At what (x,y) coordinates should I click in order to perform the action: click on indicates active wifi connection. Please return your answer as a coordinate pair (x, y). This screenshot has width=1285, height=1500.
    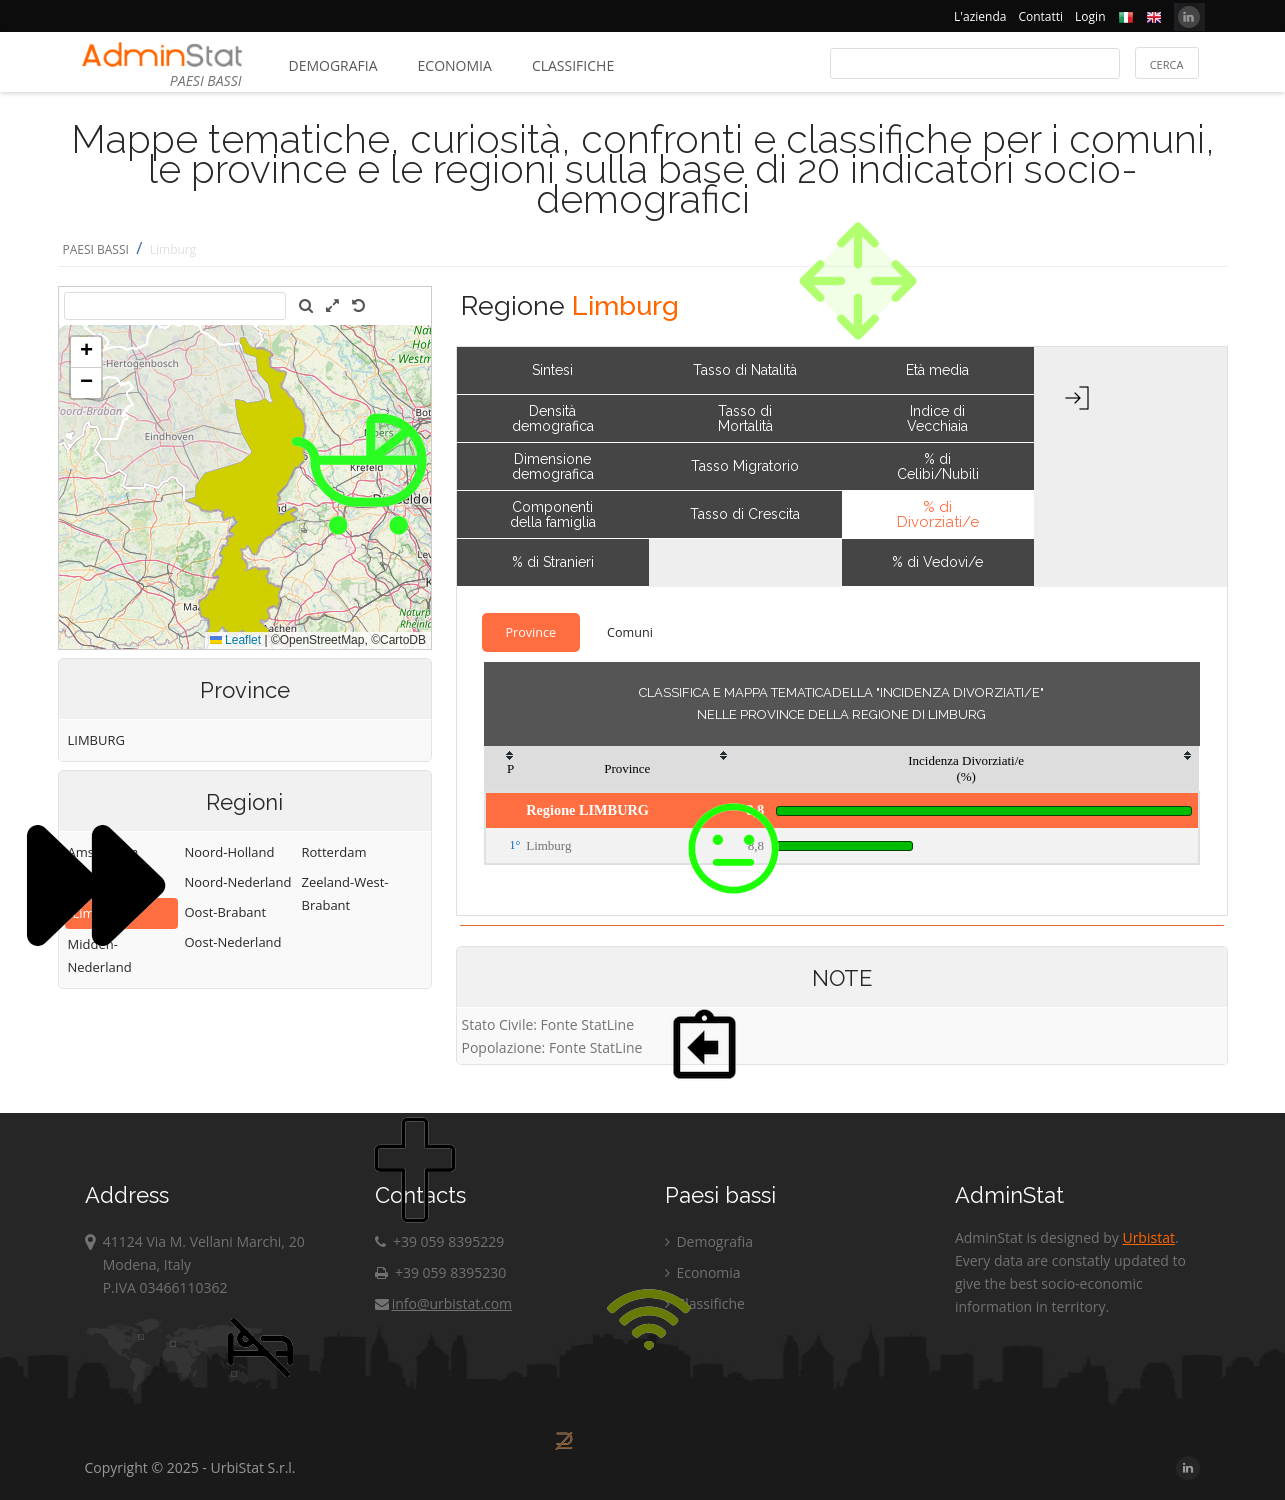
    Looking at the image, I should click on (649, 1321).